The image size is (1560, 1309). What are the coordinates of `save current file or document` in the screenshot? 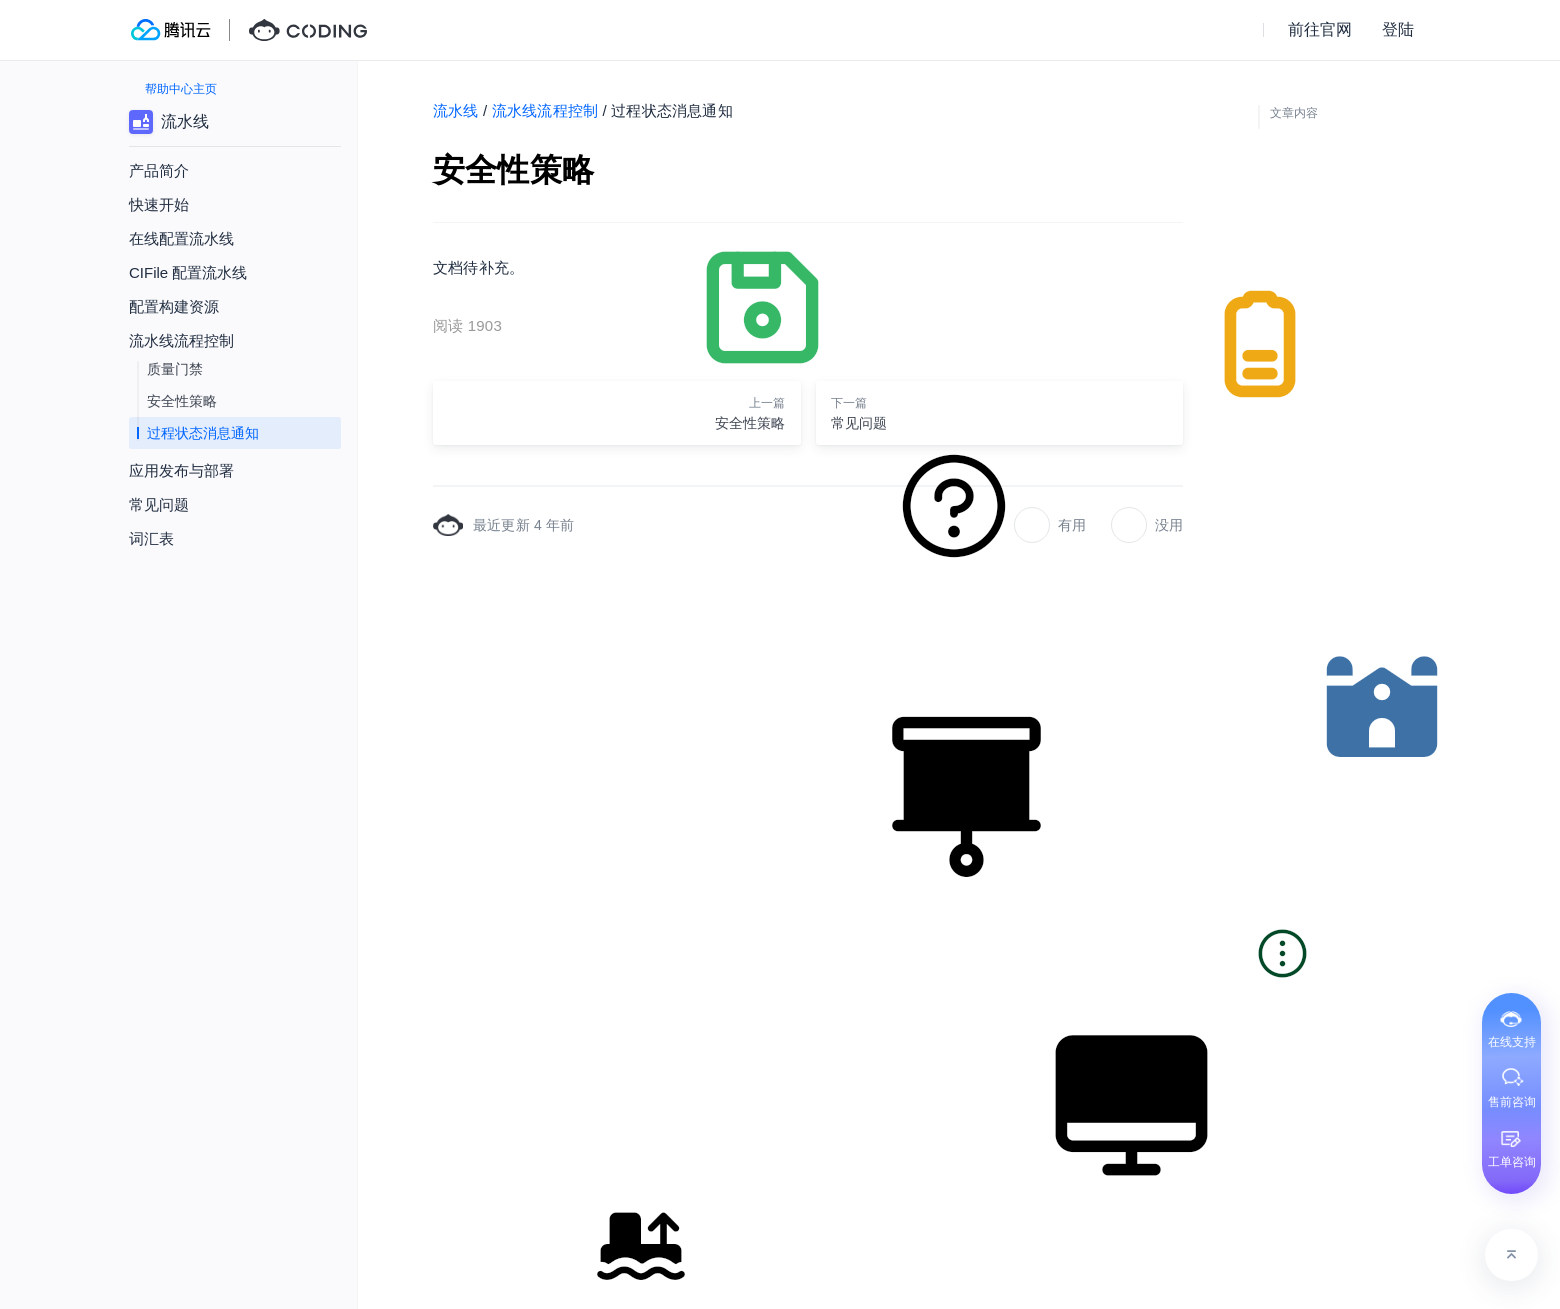 It's located at (762, 307).